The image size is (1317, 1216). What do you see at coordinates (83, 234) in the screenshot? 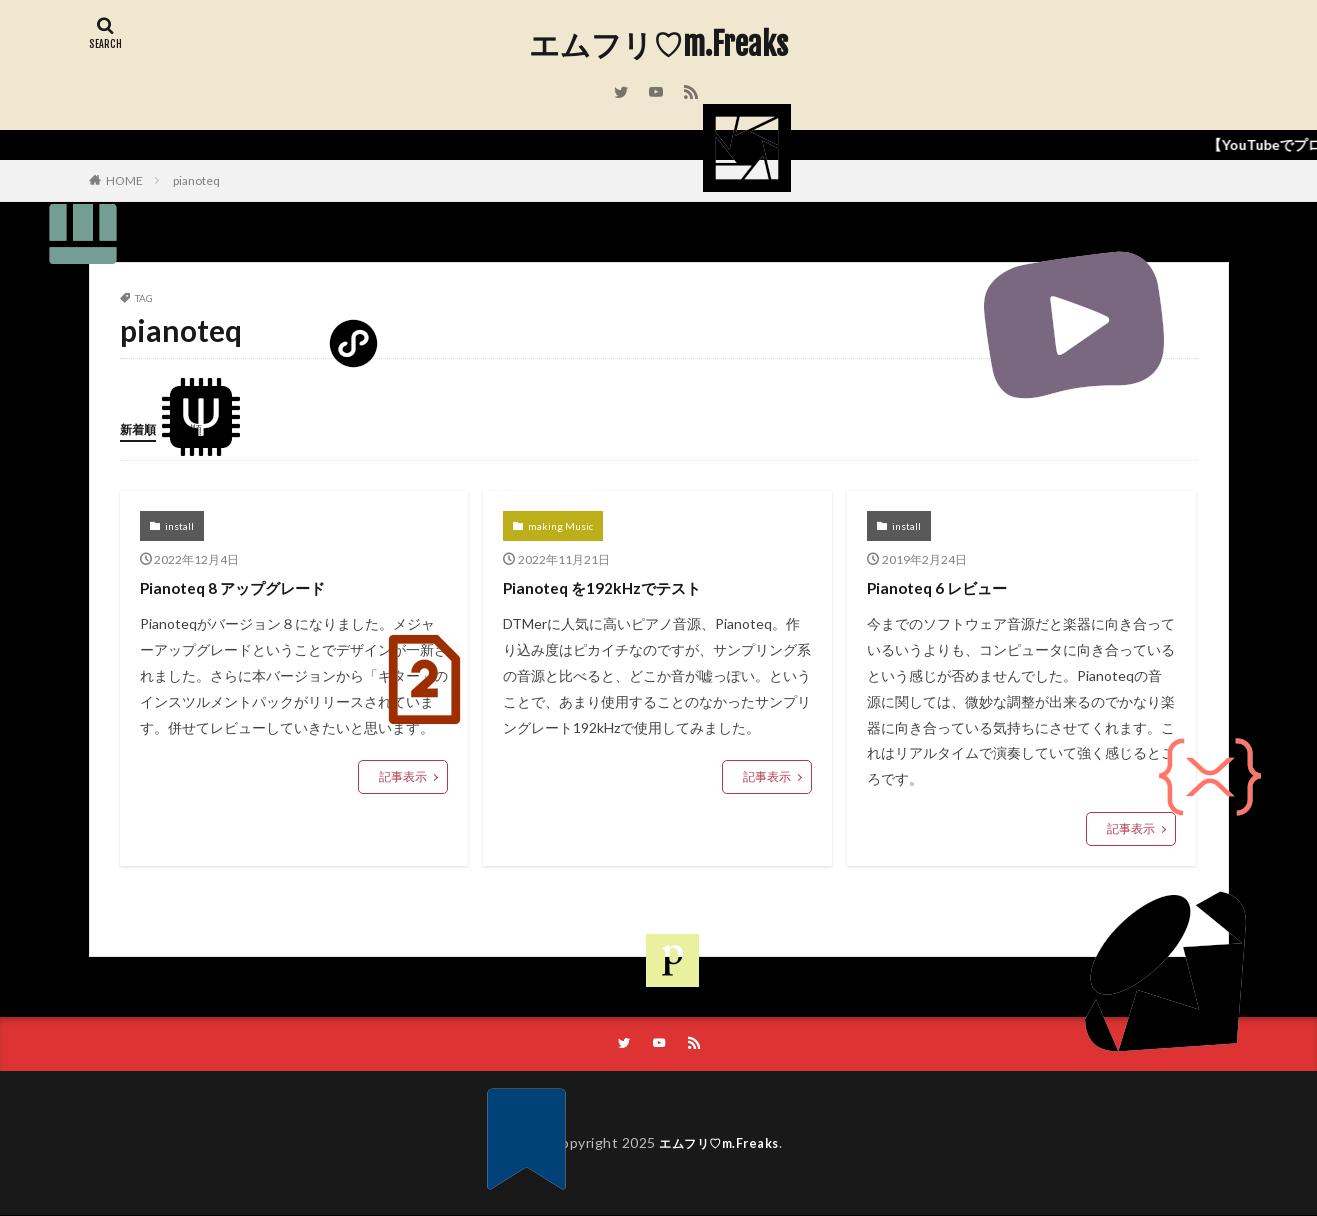
I see `switch to table or grid view` at bounding box center [83, 234].